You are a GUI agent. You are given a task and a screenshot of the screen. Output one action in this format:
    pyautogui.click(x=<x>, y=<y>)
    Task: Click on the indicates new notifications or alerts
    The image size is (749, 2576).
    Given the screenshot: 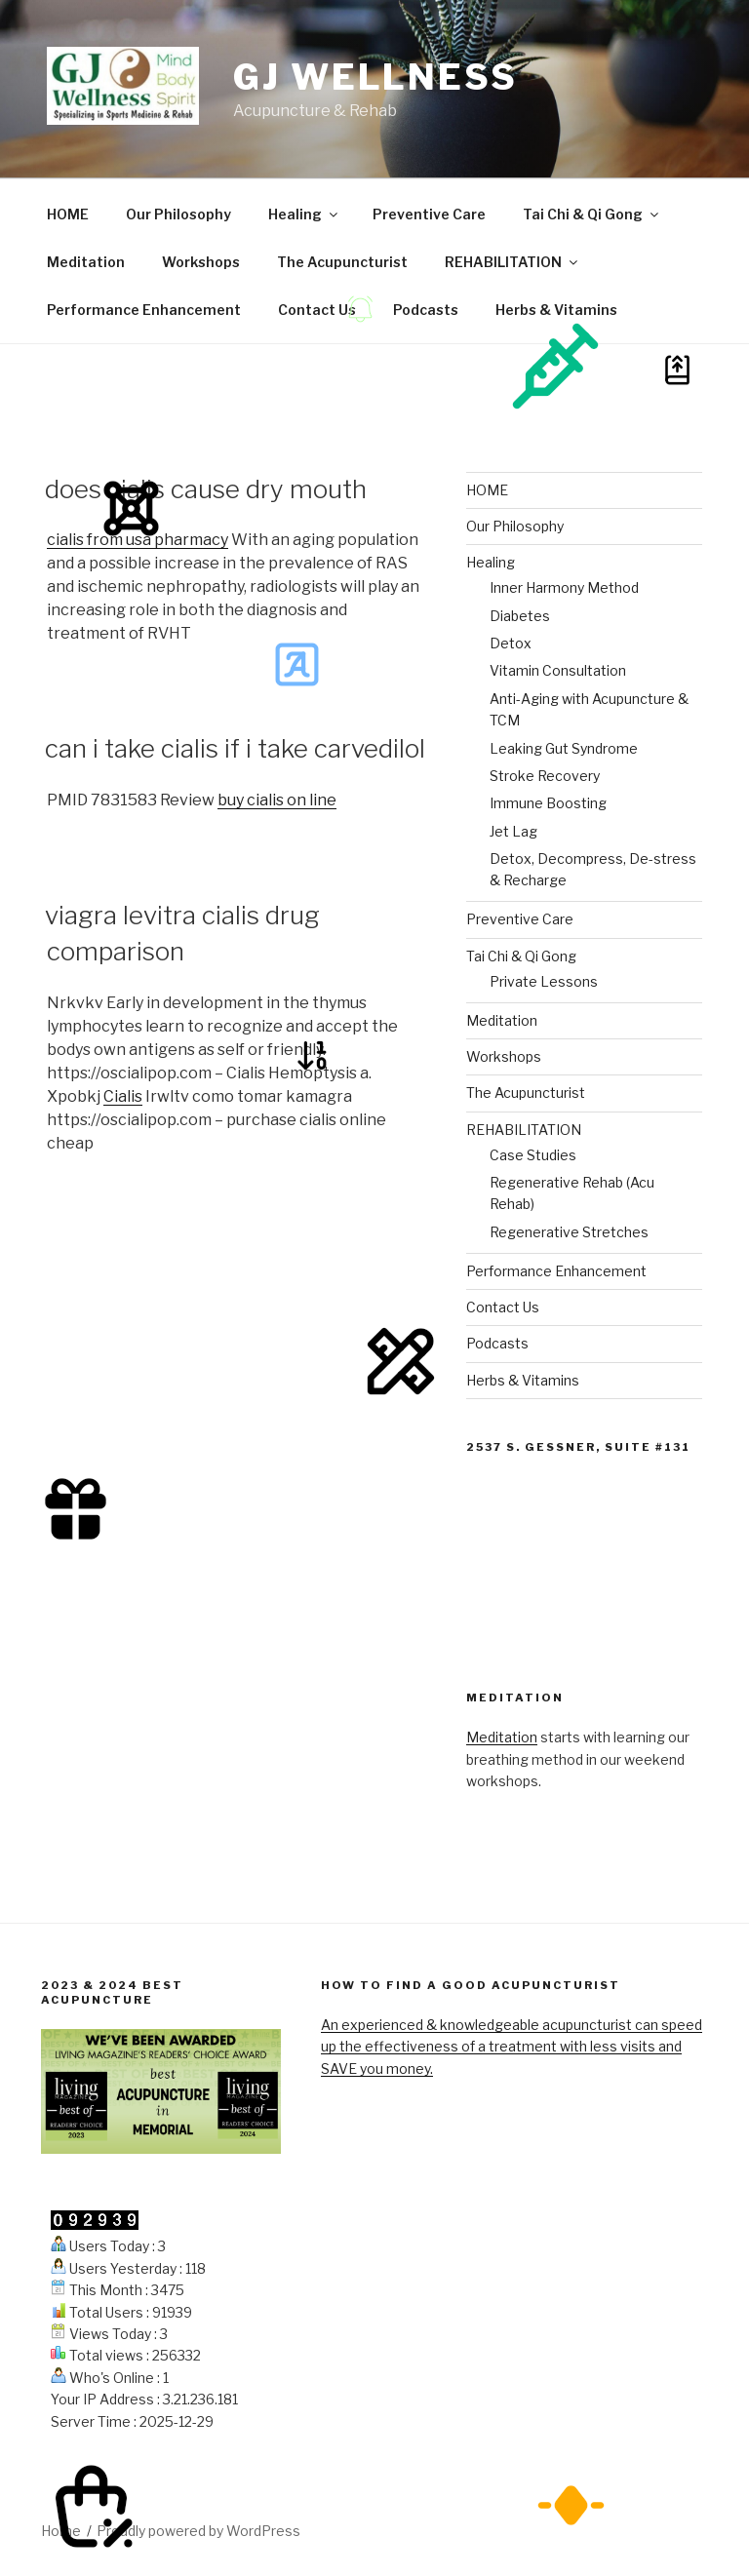 What is the action you would take?
    pyautogui.click(x=360, y=309)
    